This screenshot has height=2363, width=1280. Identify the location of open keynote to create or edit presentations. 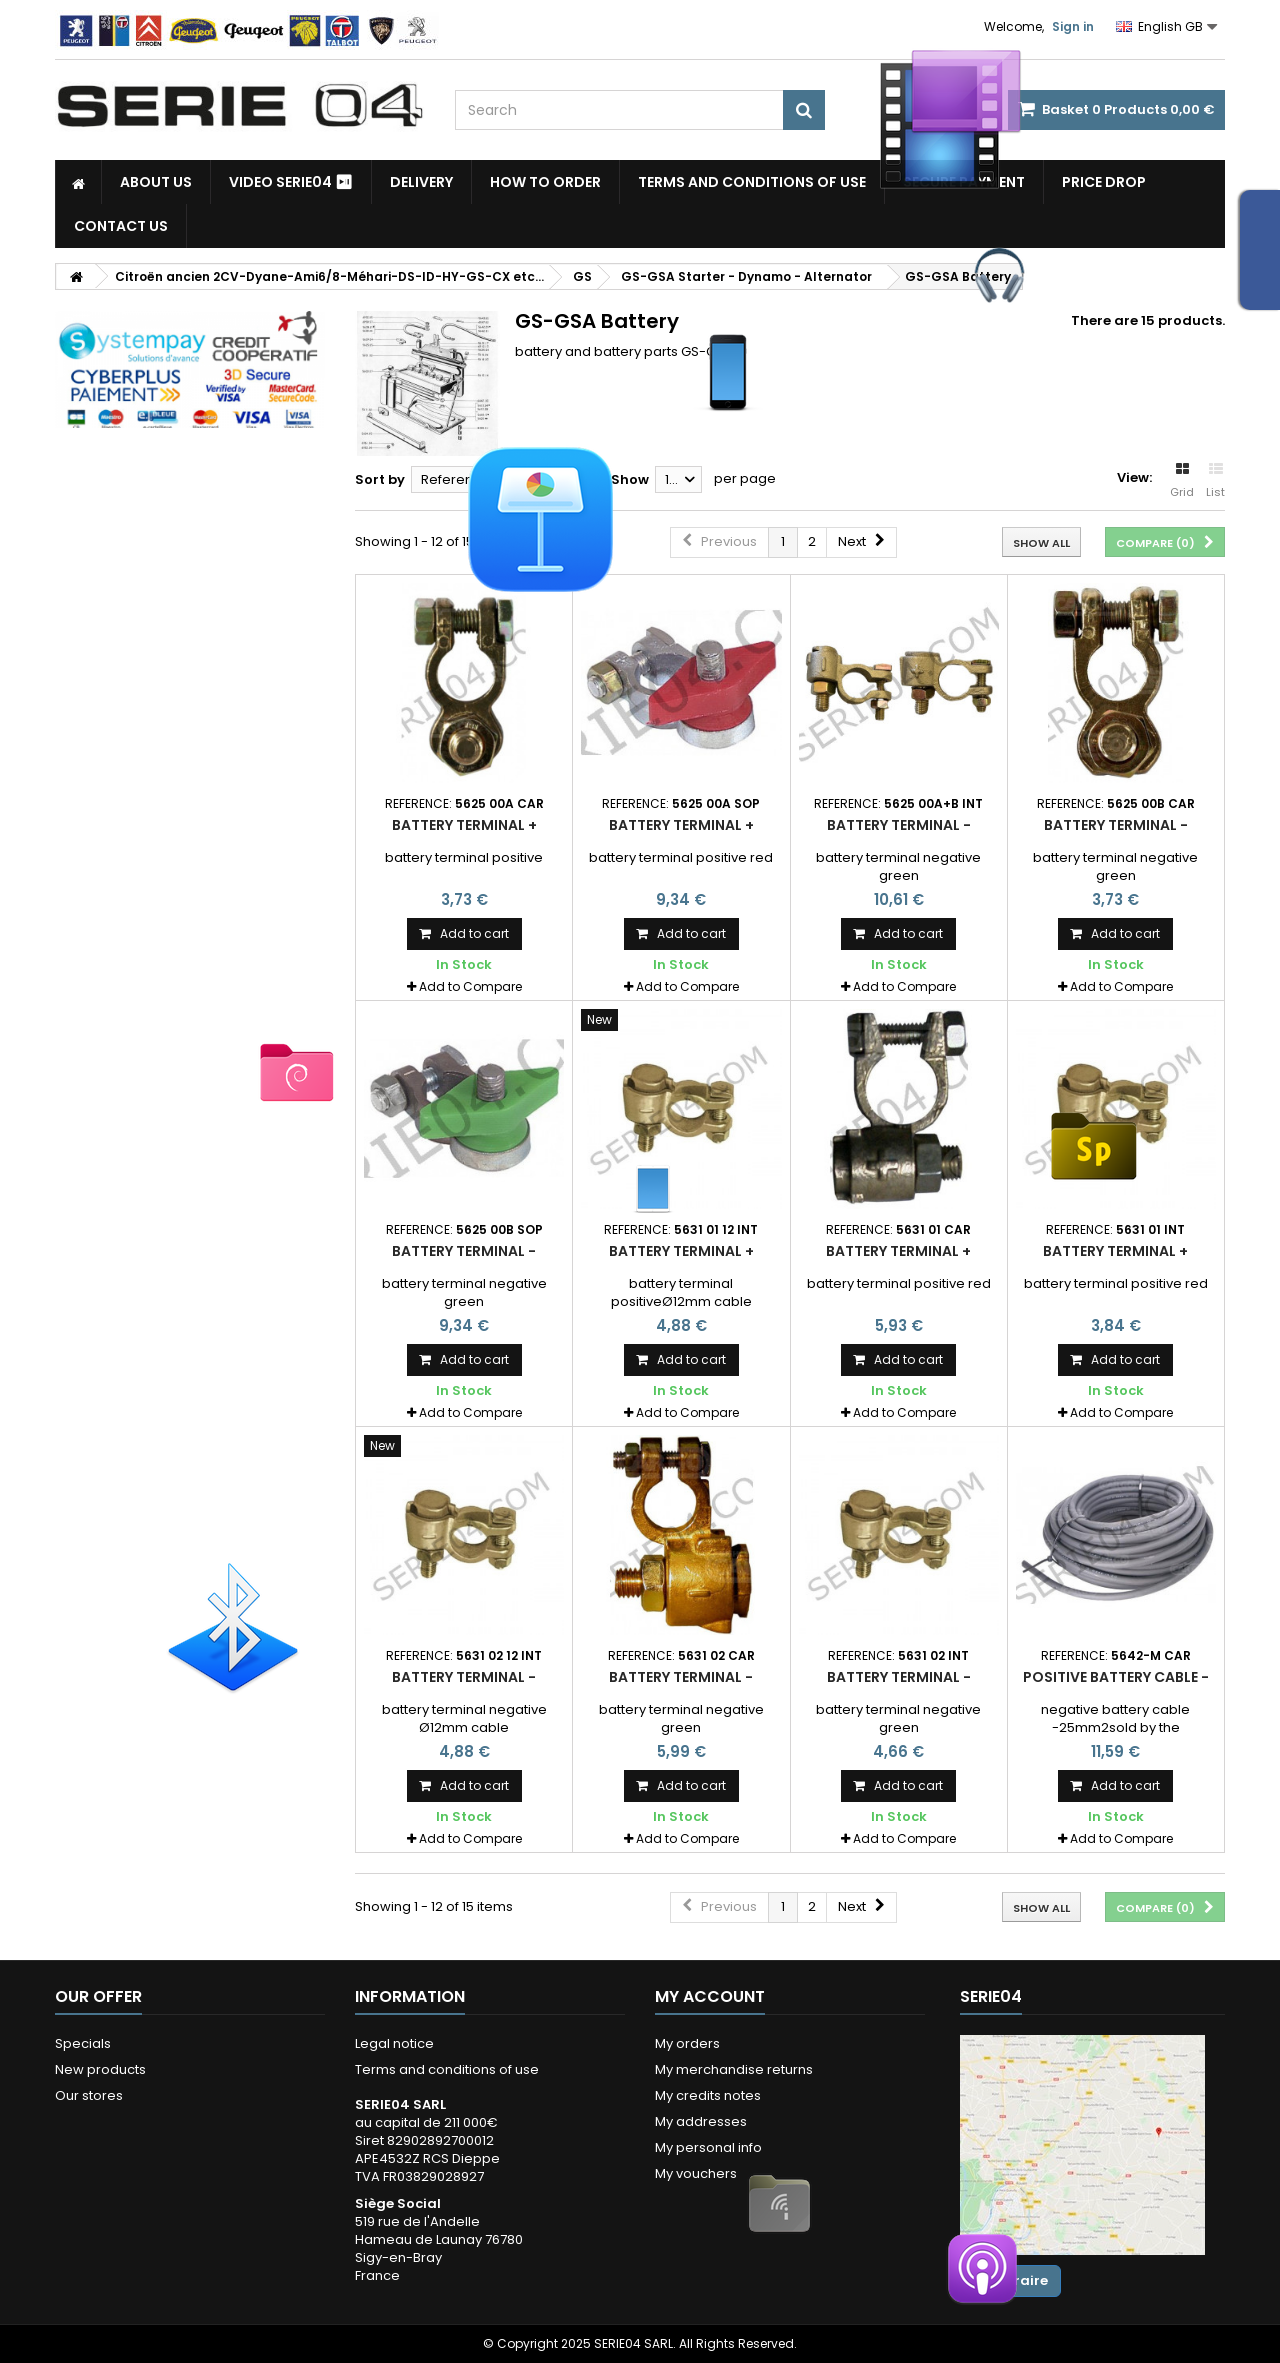
(540, 519).